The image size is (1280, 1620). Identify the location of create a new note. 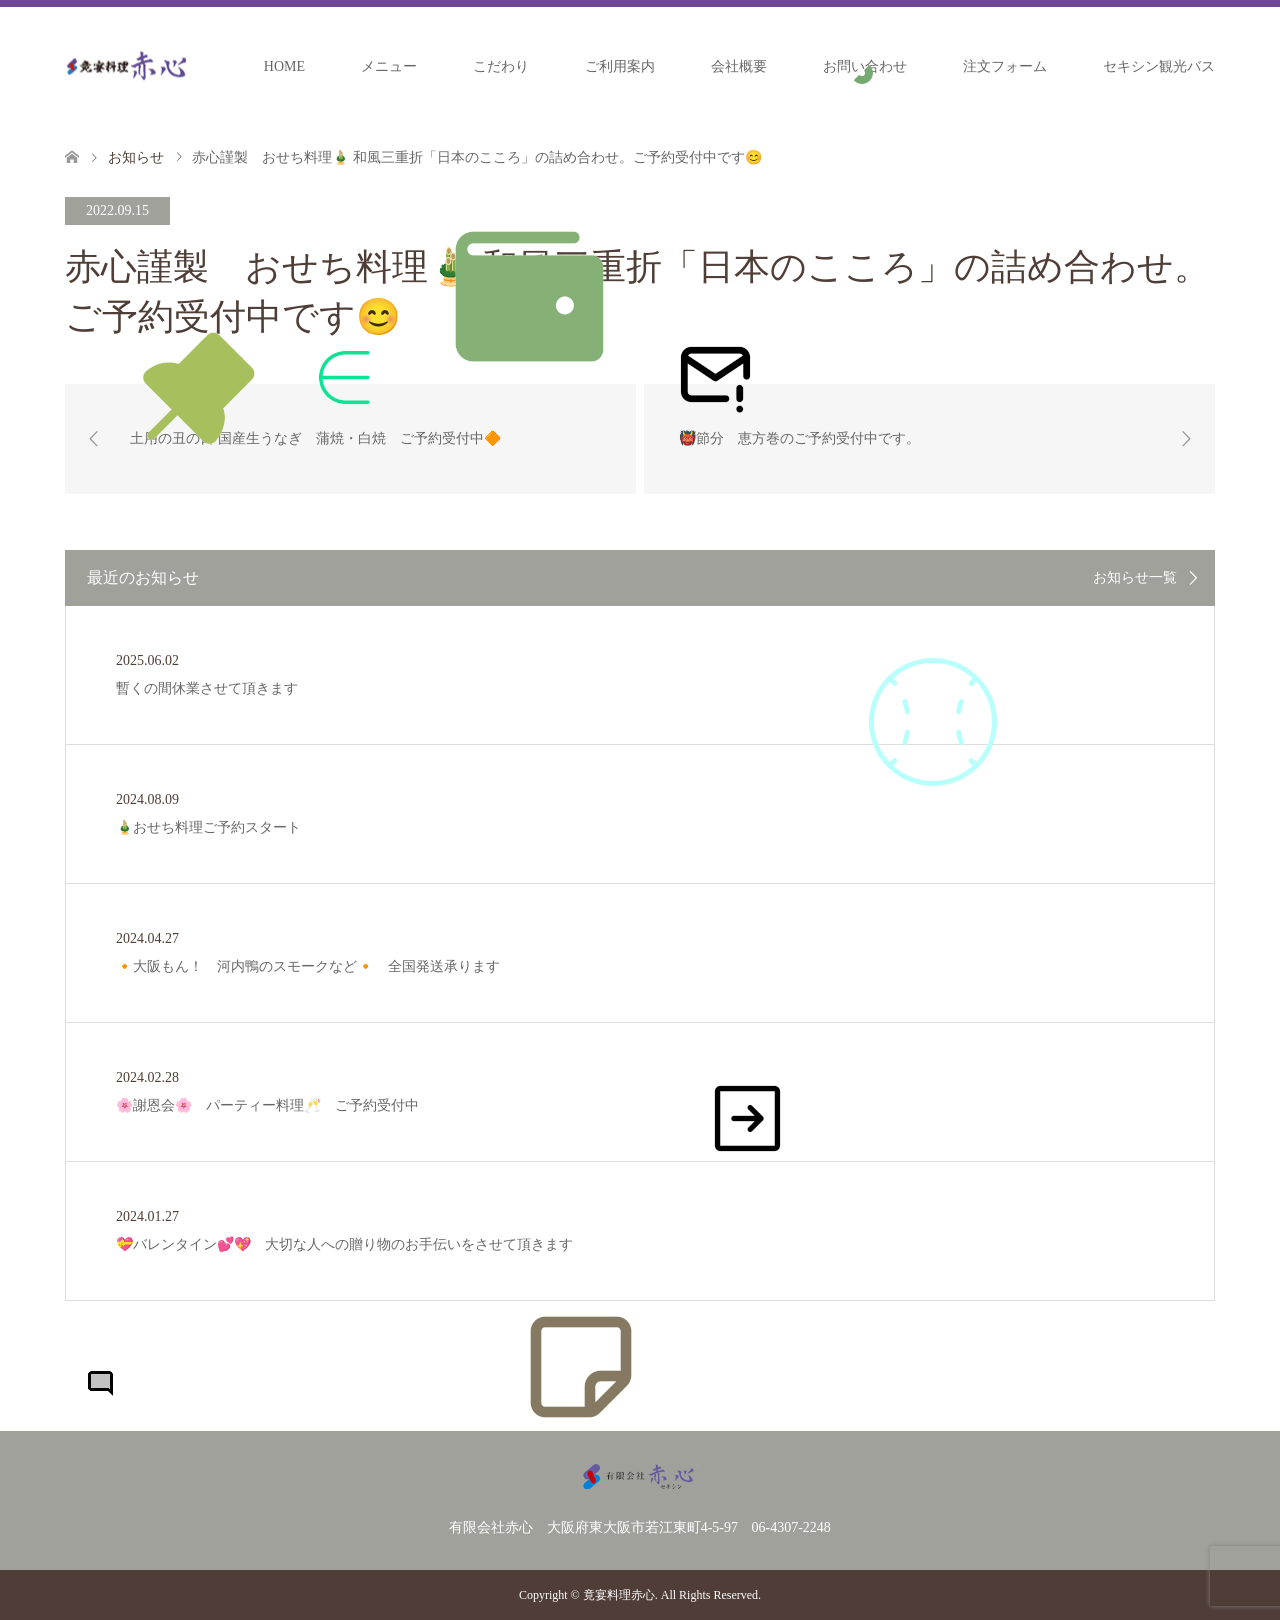
(581, 1367).